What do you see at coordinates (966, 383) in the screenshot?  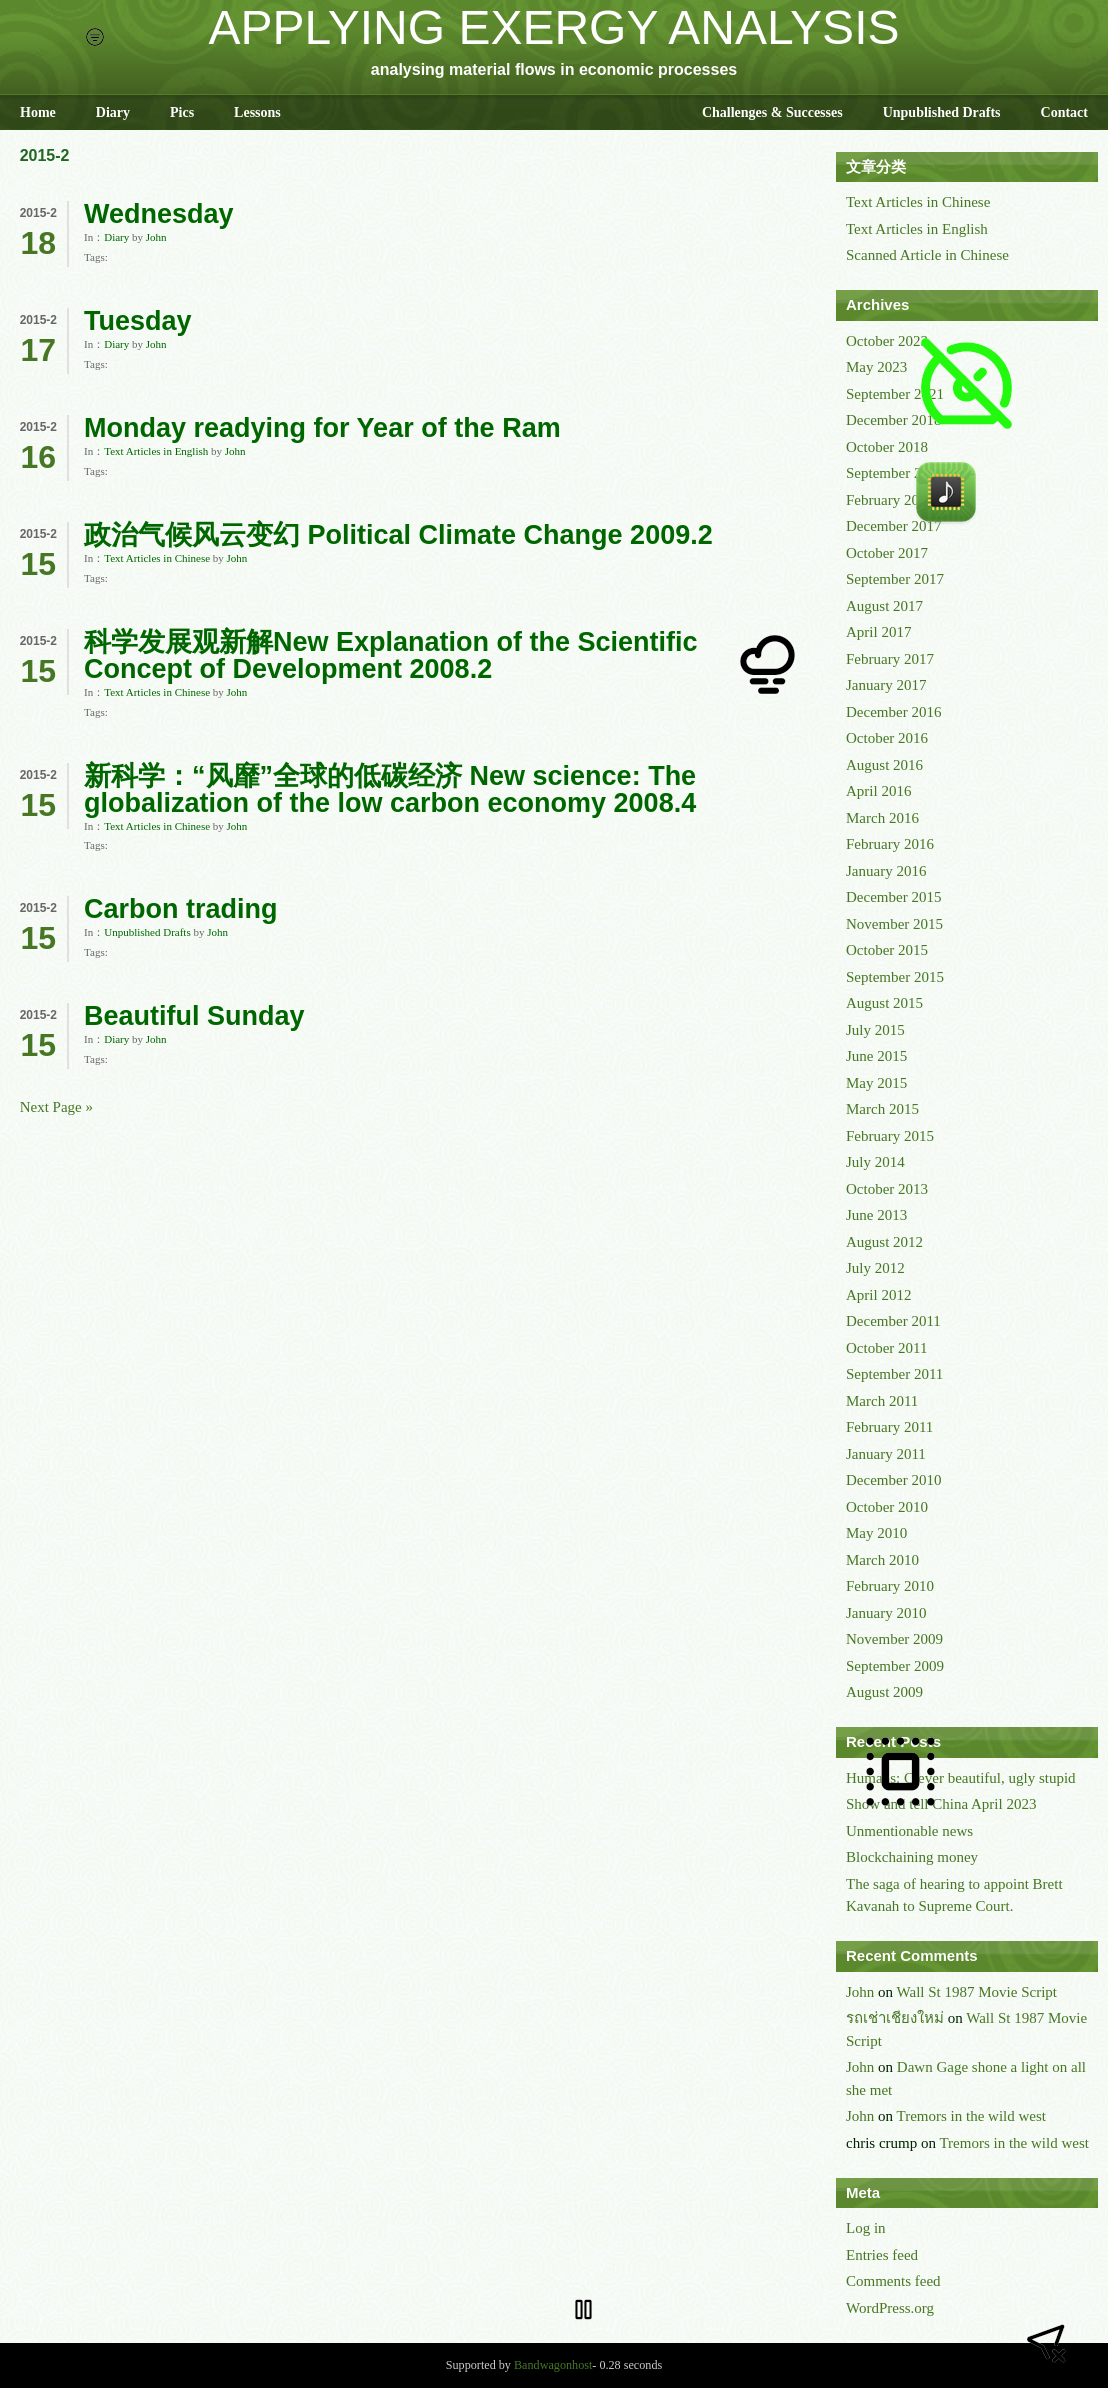 I see `dashboard view is disabled or unavailable` at bounding box center [966, 383].